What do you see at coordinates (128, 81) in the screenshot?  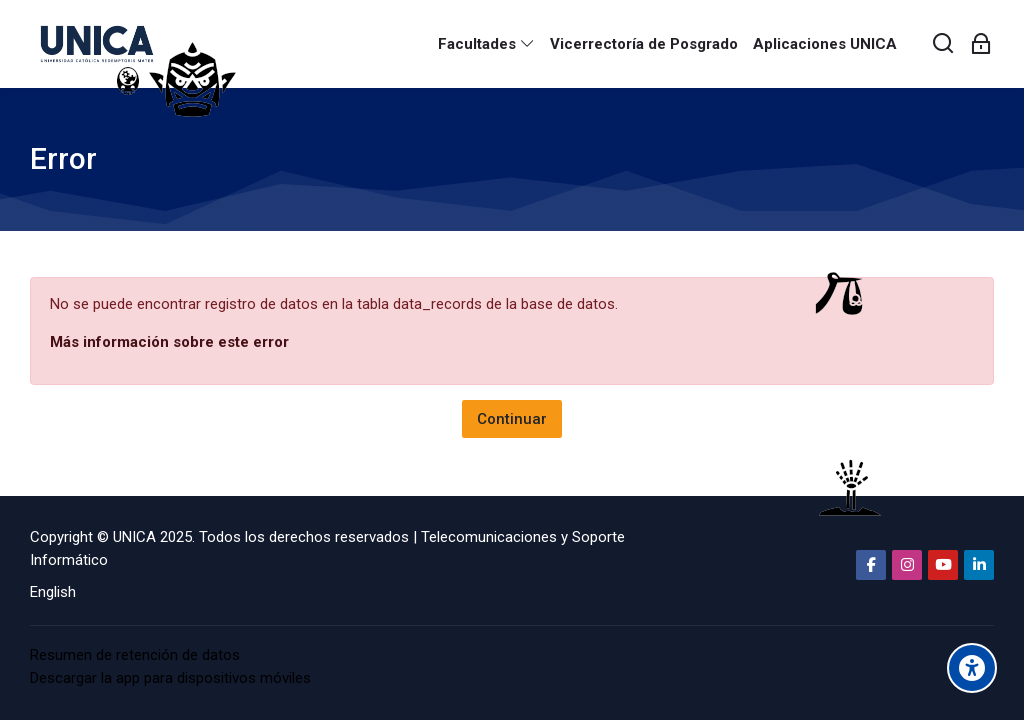 I see `access AI or machine learning features` at bounding box center [128, 81].